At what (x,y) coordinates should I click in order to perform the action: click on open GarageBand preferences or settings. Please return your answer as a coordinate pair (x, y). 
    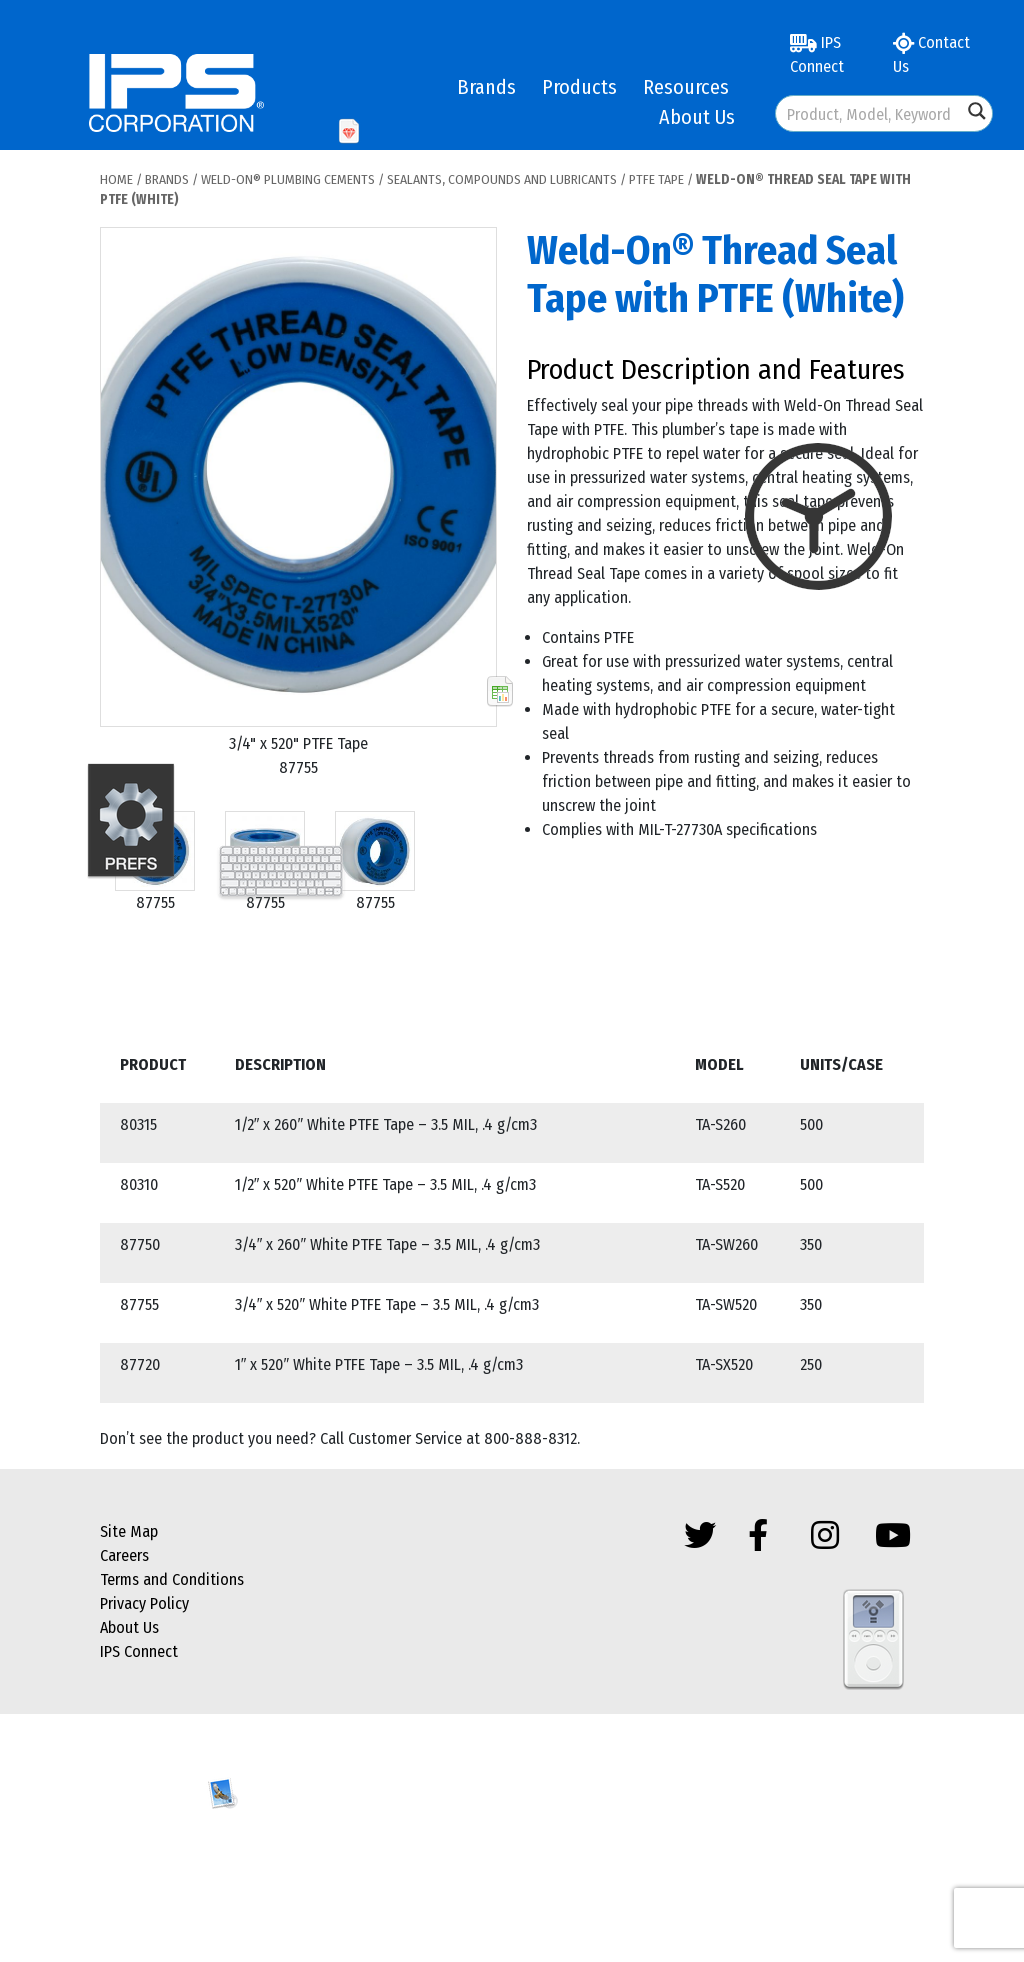
    Looking at the image, I should click on (131, 823).